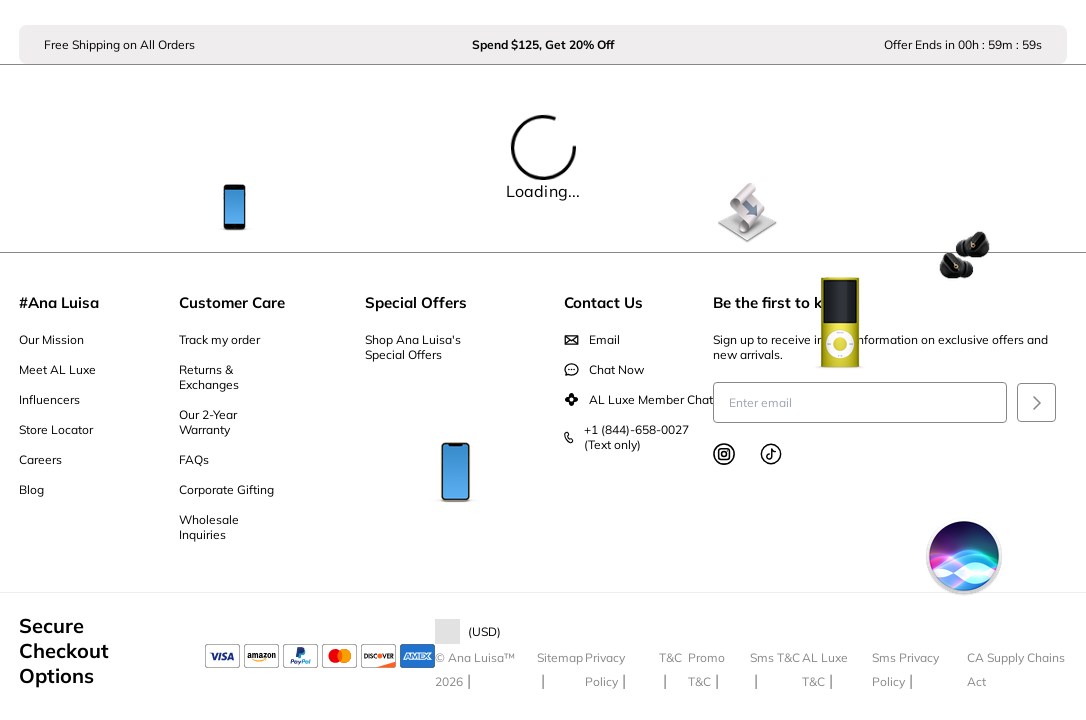  I want to click on create a new script droplet in script editor, so click(747, 212).